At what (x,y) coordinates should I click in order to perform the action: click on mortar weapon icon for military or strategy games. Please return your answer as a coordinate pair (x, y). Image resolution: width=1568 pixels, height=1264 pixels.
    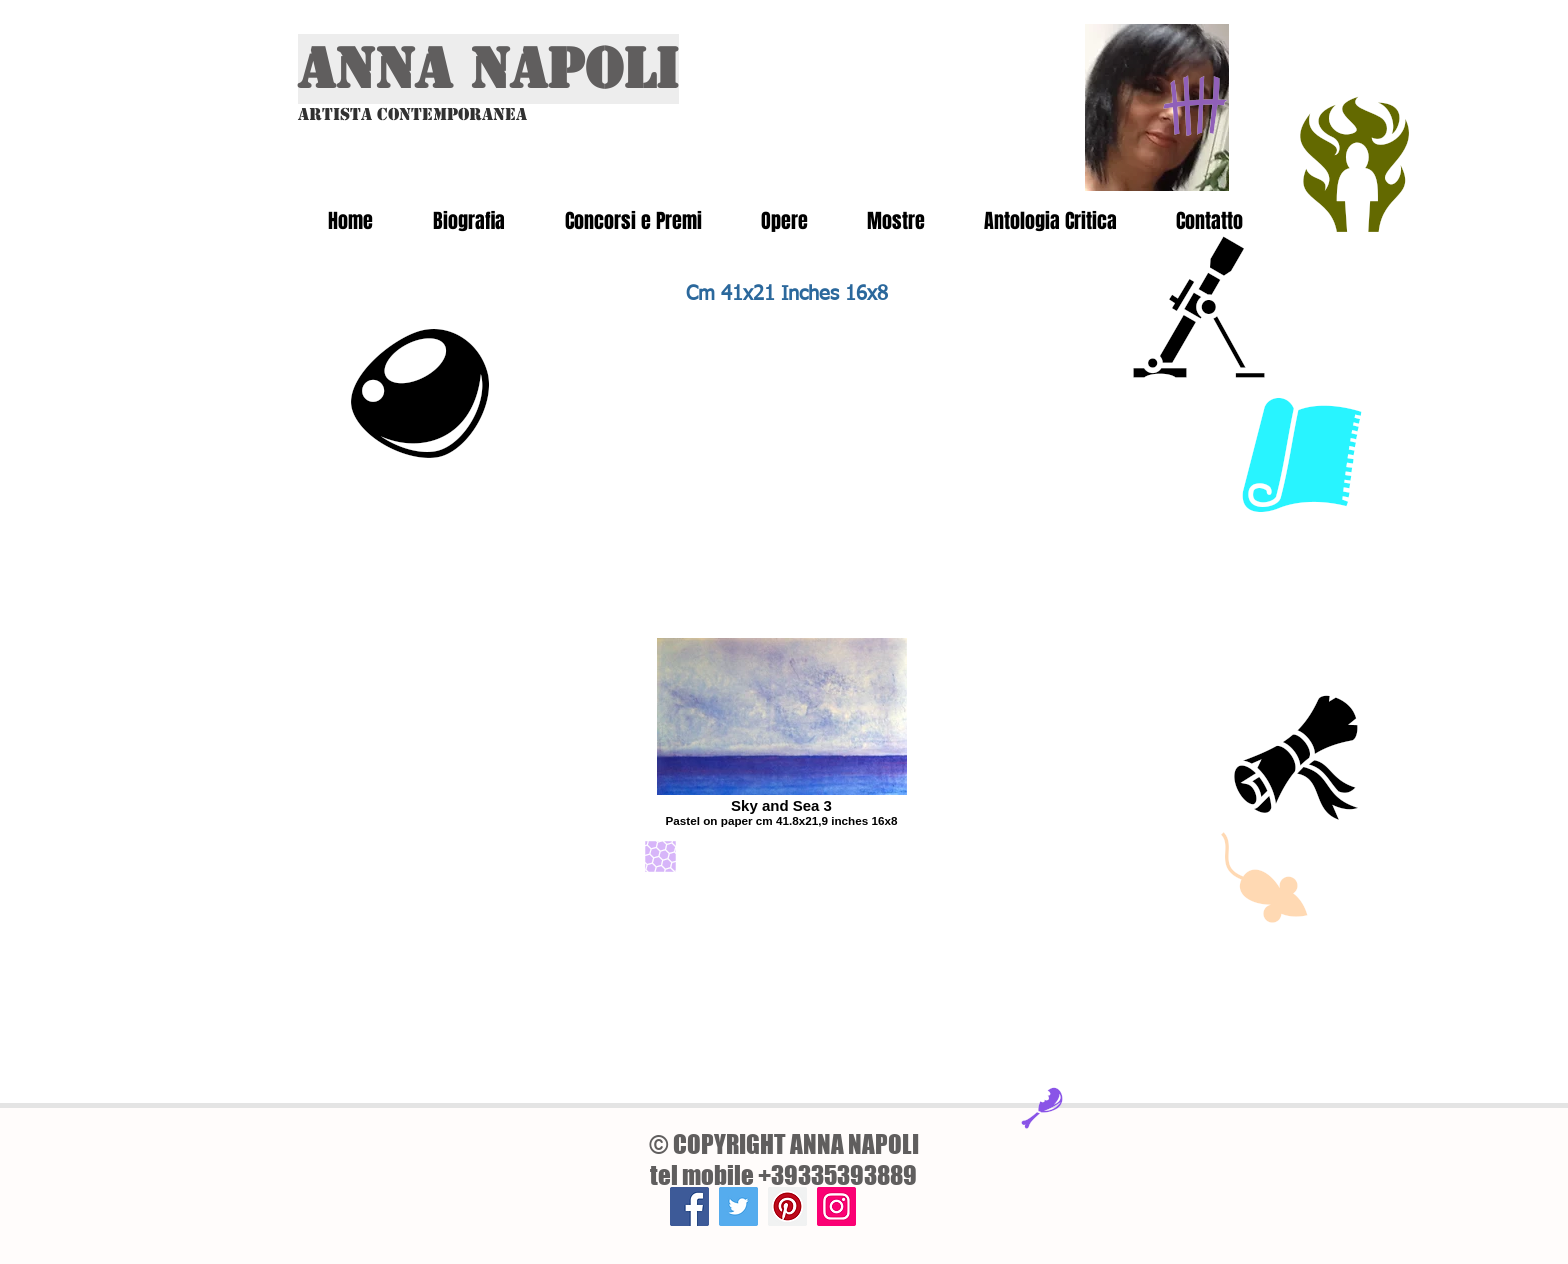
    Looking at the image, I should click on (1199, 307).